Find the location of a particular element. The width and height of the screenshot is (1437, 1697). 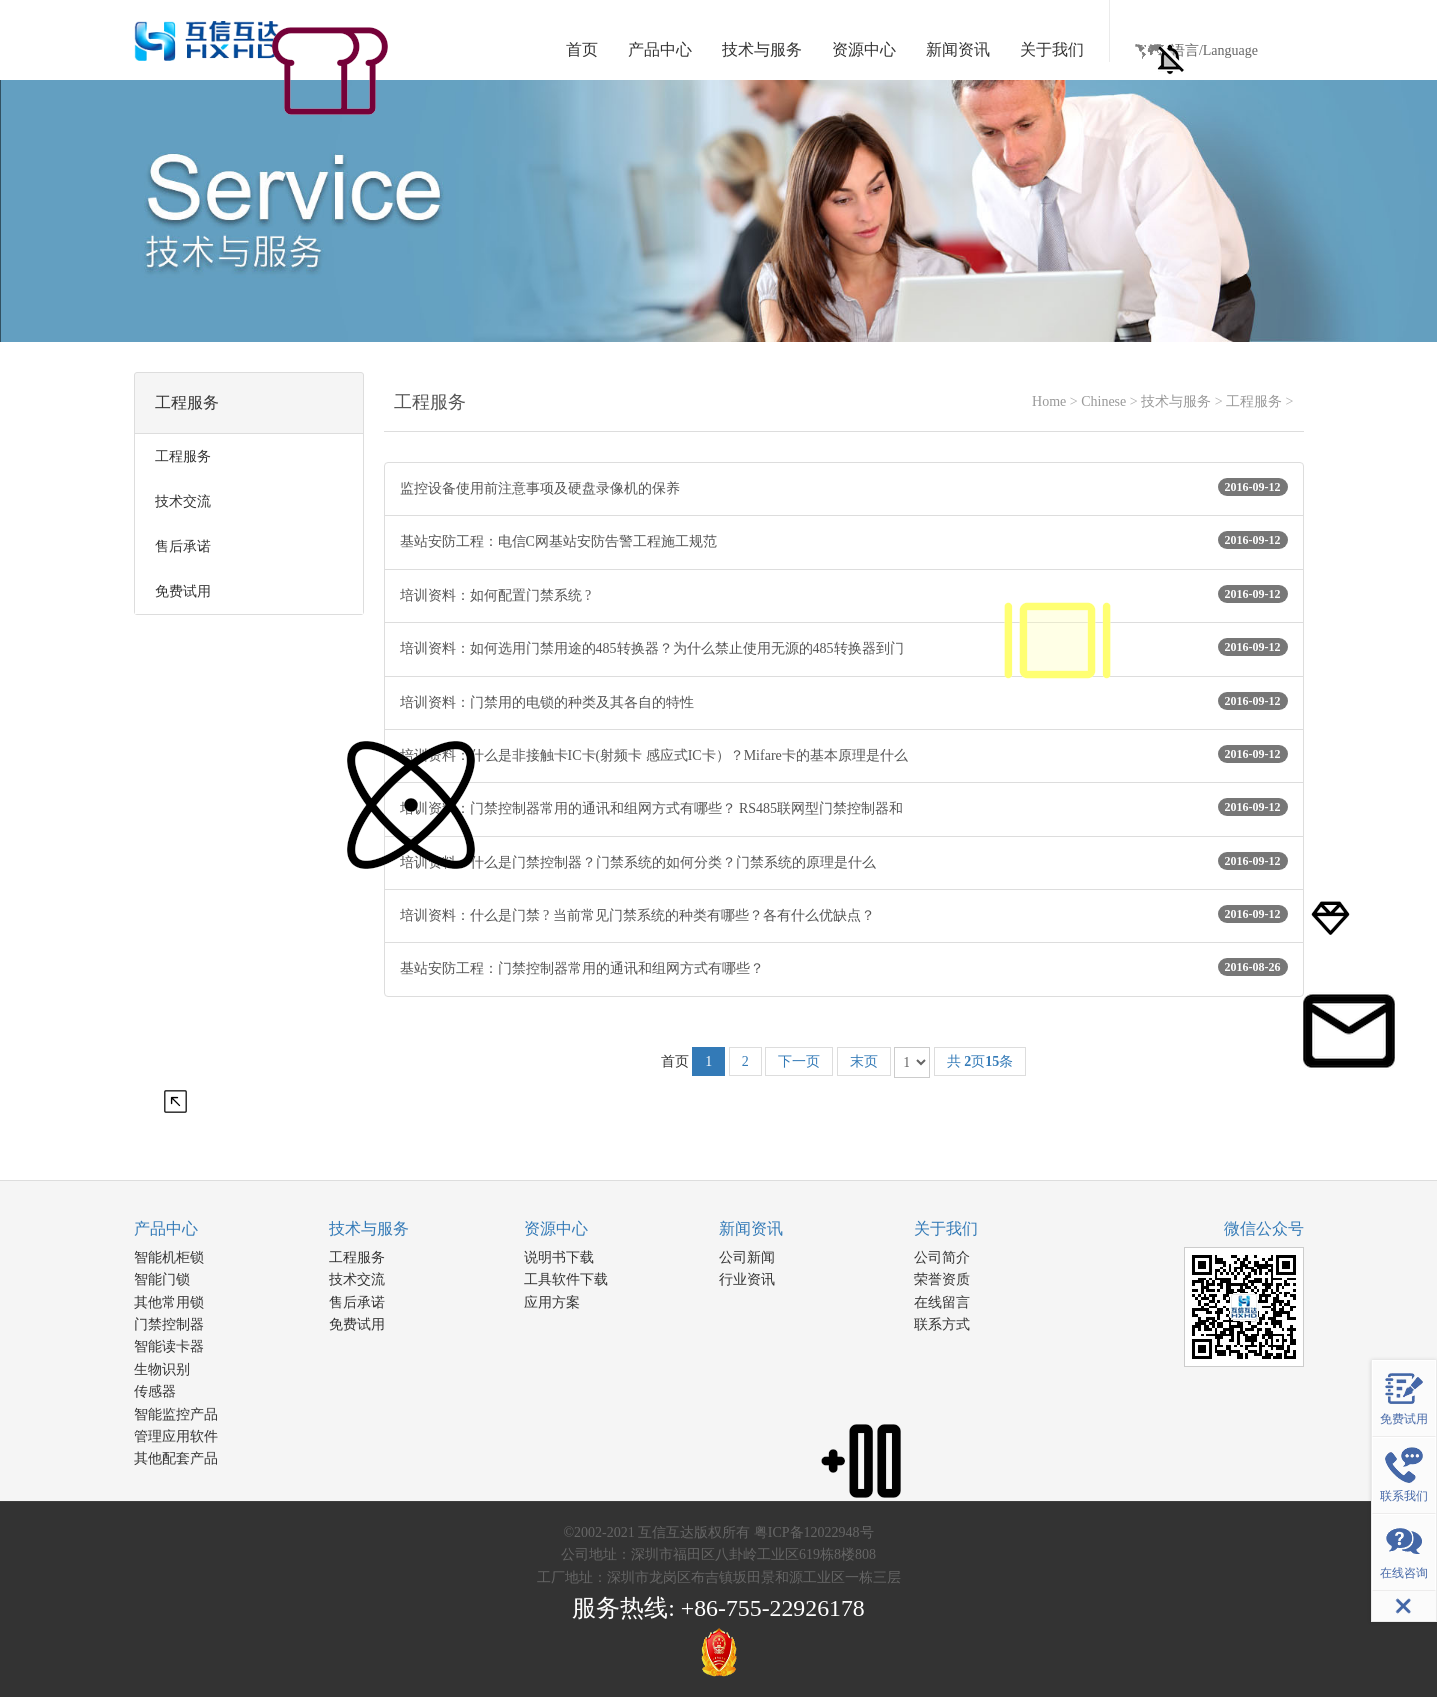

add a new column to the left is located at coordinates (867, 1461).